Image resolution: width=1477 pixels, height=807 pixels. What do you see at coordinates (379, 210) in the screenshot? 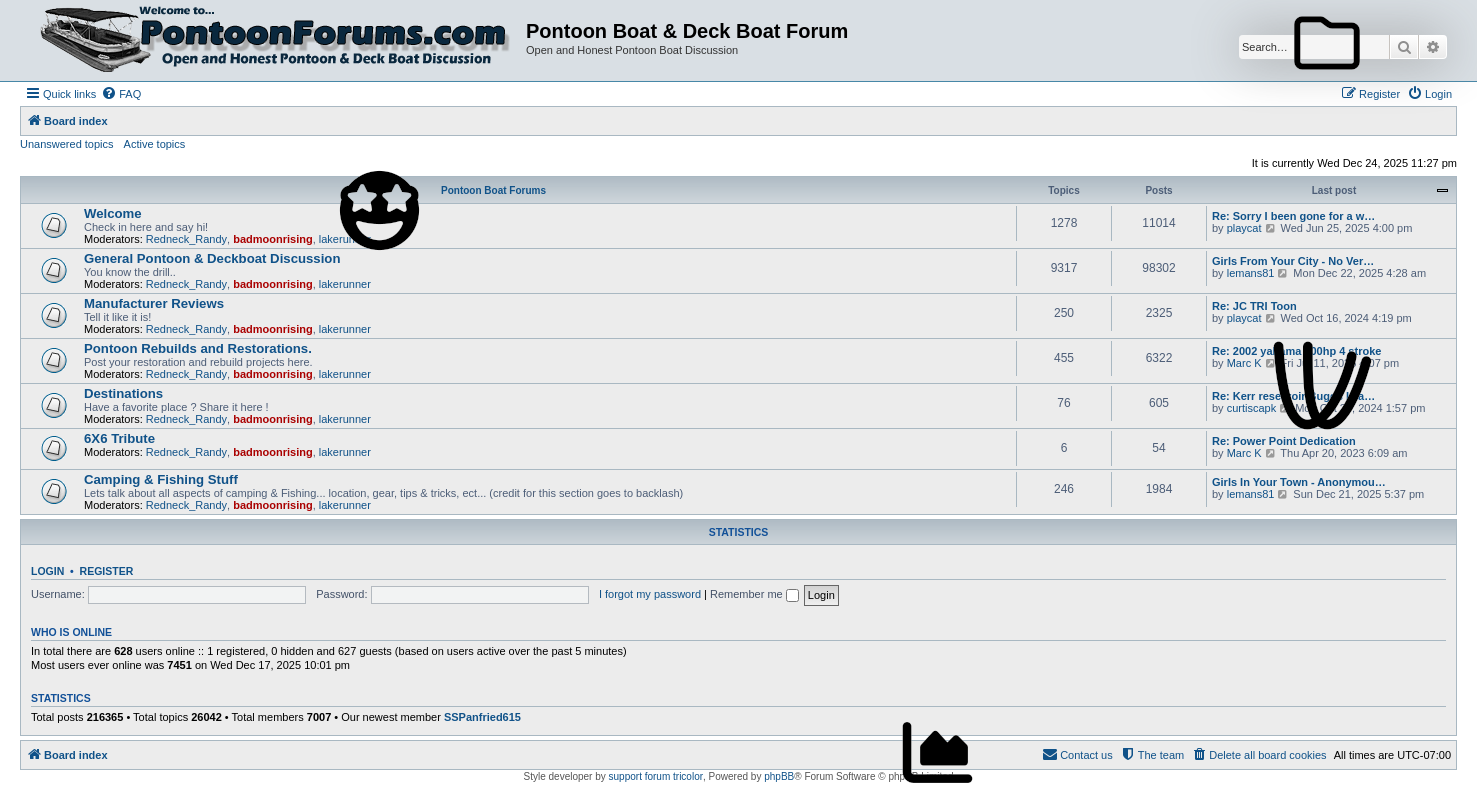
I see `rate something as excellent or 5 stars` at bounding box center [379, 210].